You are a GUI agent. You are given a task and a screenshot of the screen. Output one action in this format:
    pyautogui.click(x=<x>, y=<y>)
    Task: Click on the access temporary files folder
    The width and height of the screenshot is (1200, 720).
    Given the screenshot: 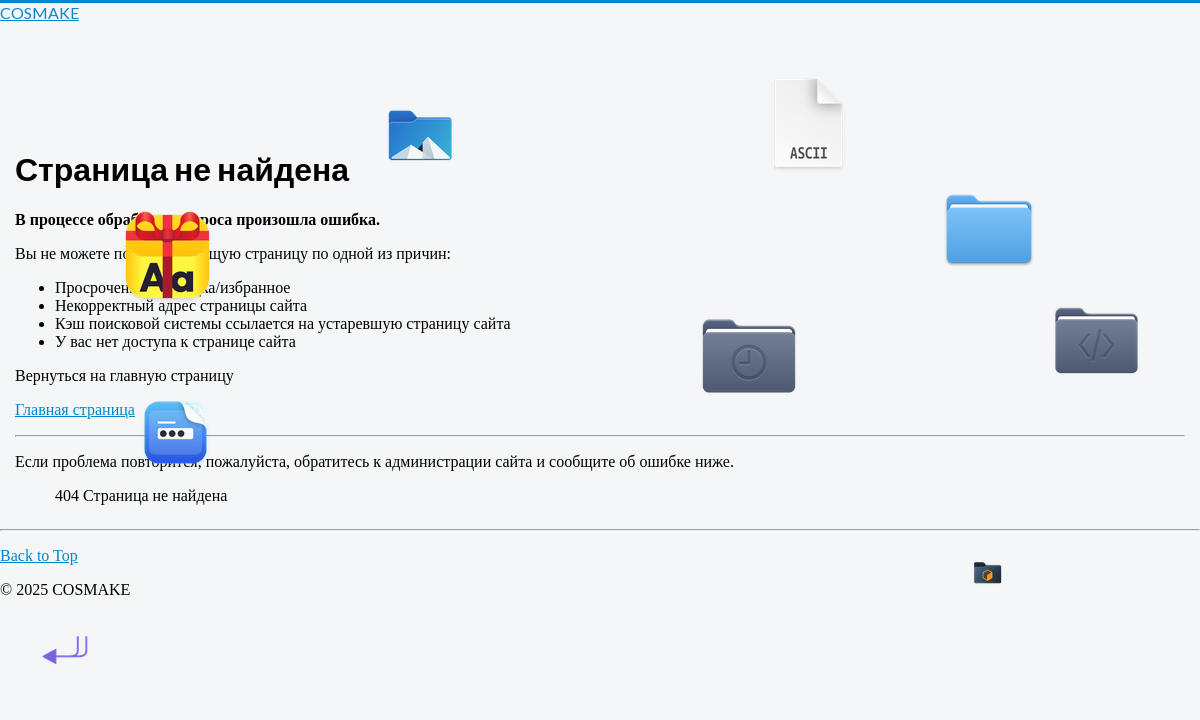 What is the action you would take?
    pyautogui.click(x=749, y=356)
    